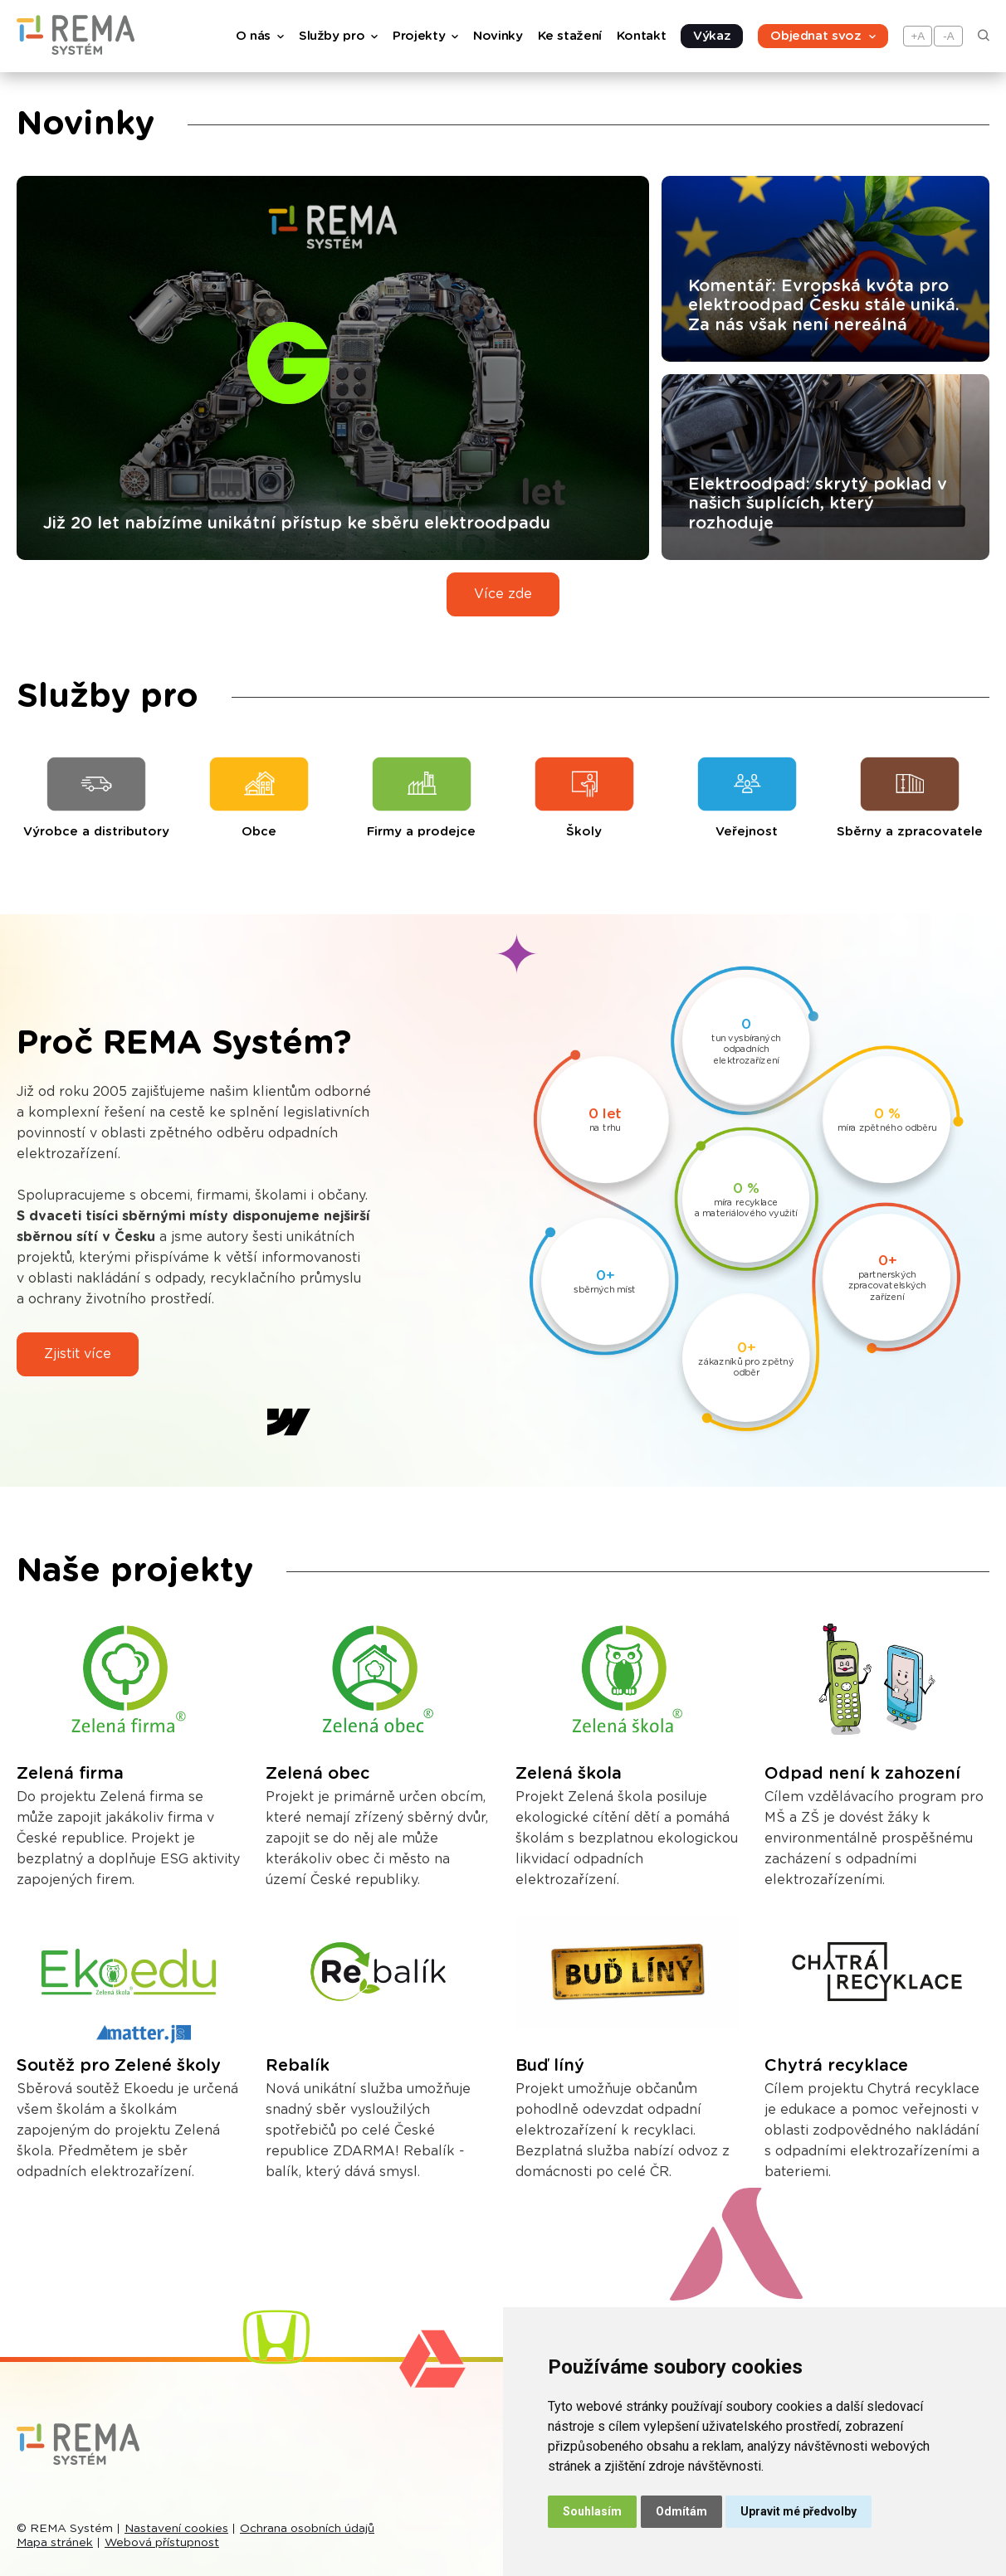 The height and width of the screenshot is (2576, 1006). Describe the element at coordinates (432, 2359) in the screenshot. I see `open Google Drive` at that location.